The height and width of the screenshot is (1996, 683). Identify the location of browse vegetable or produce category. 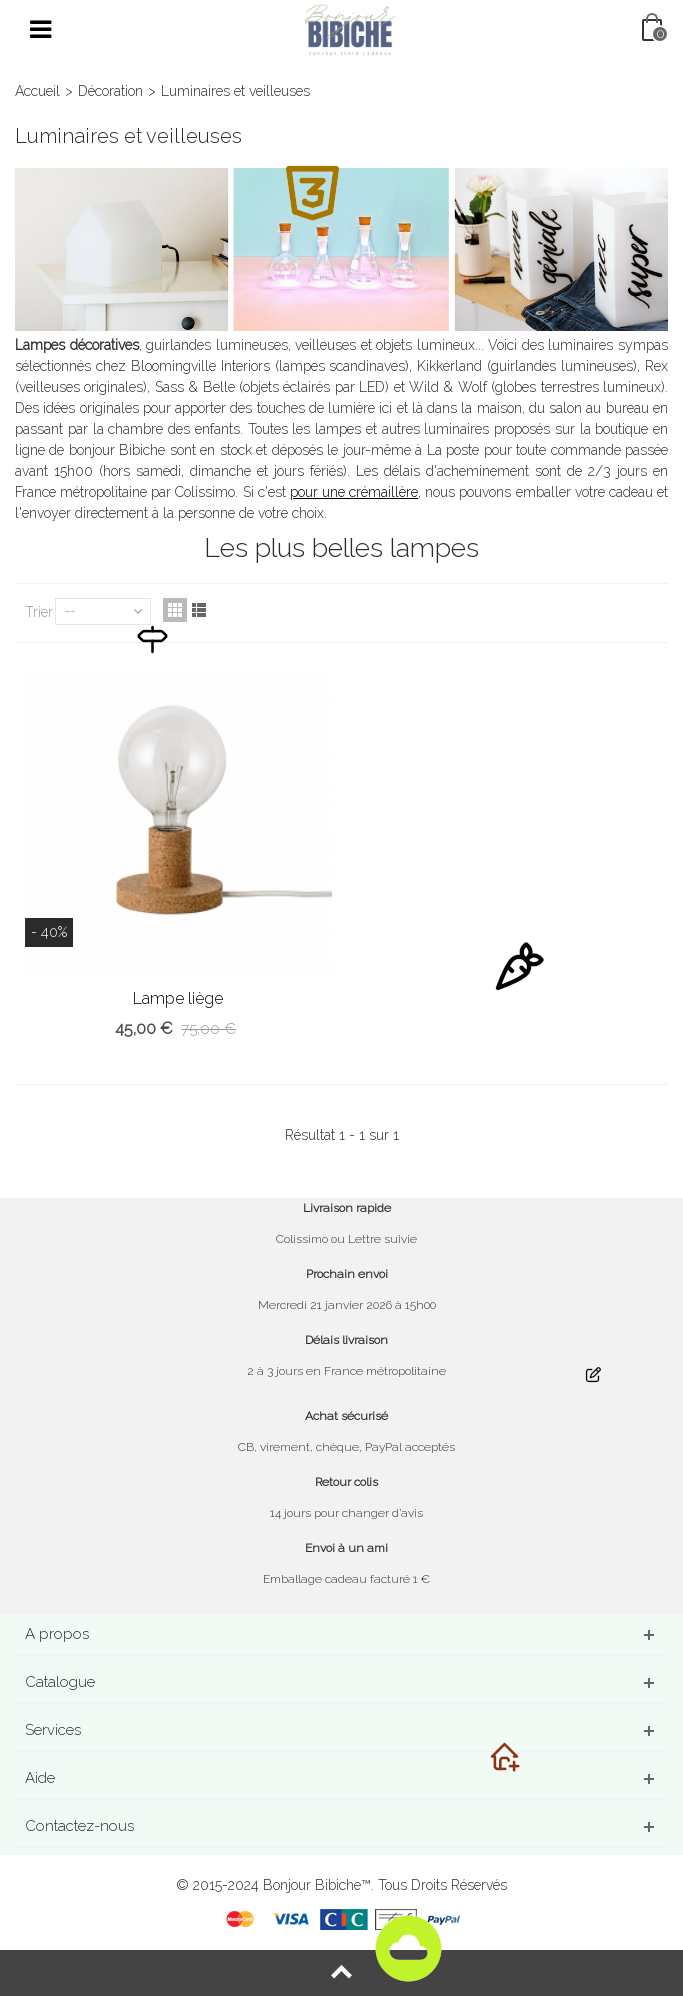
(519, 966).